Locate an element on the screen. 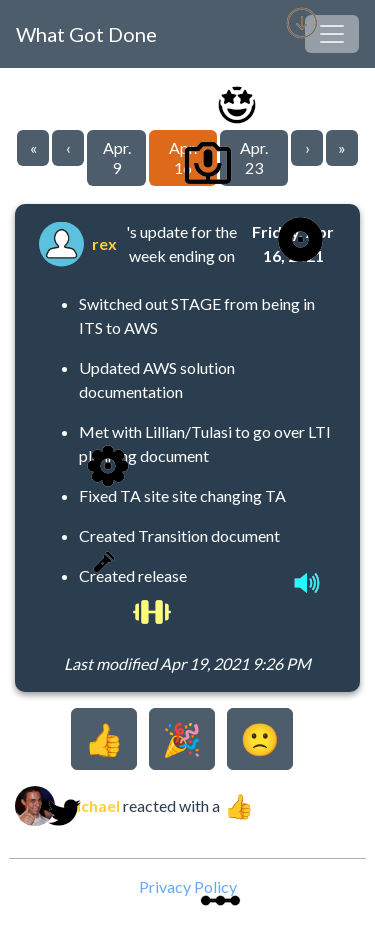  download a file or content is located at coordinates (302, 23).